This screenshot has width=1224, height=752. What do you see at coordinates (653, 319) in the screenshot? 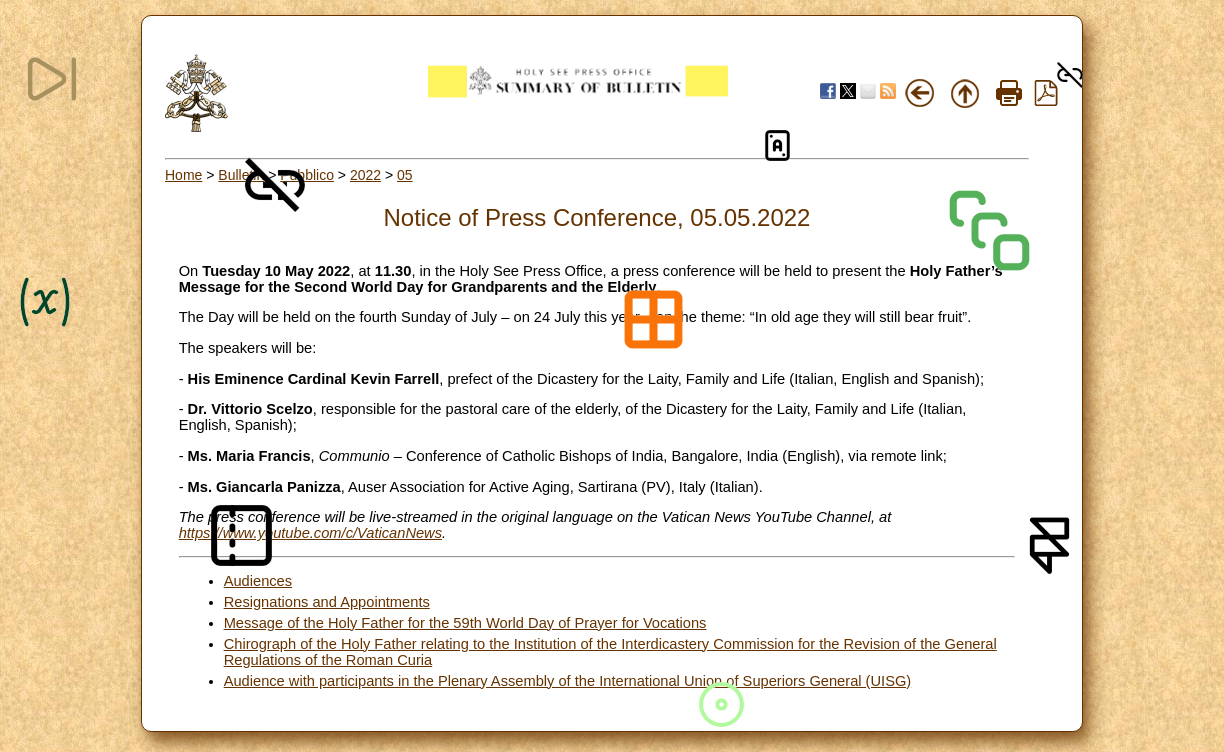
I see `apply borders to all cells in a table` at bounding box center [653, 319].